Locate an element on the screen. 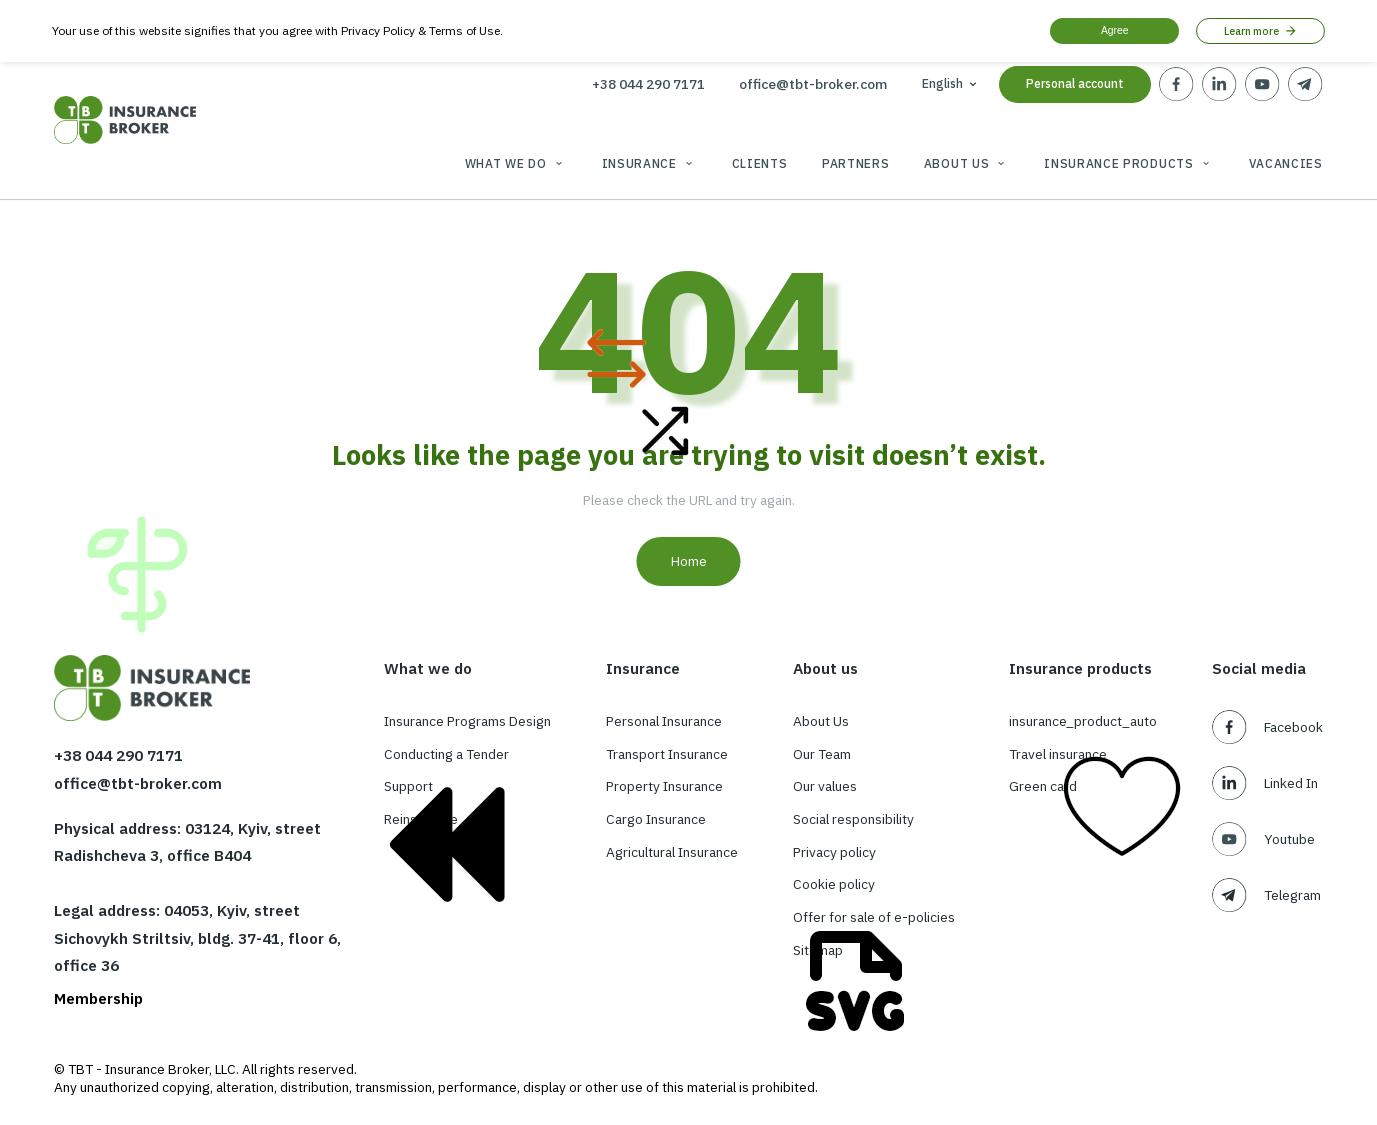  add to favorites is located at coordinates (1122, 802).